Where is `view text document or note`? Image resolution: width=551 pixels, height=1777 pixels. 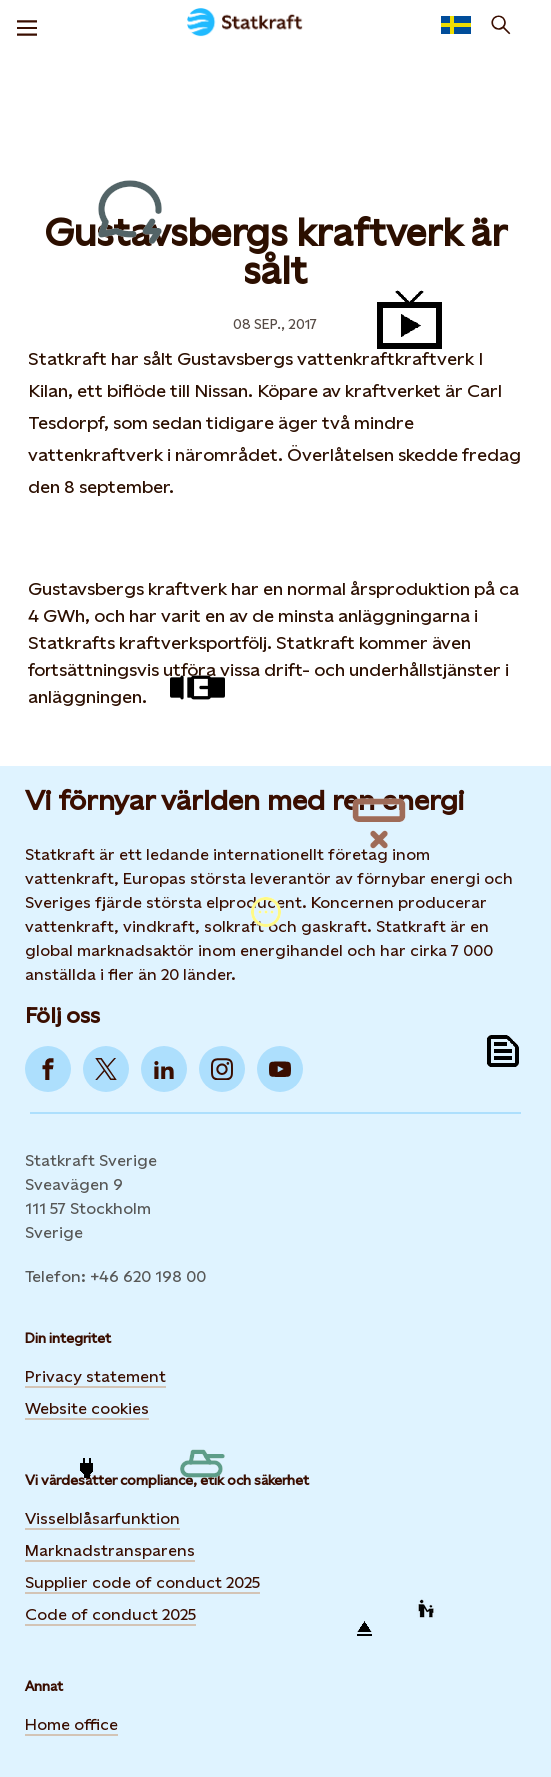 view text document or note is located at coordinates (503, 1051).